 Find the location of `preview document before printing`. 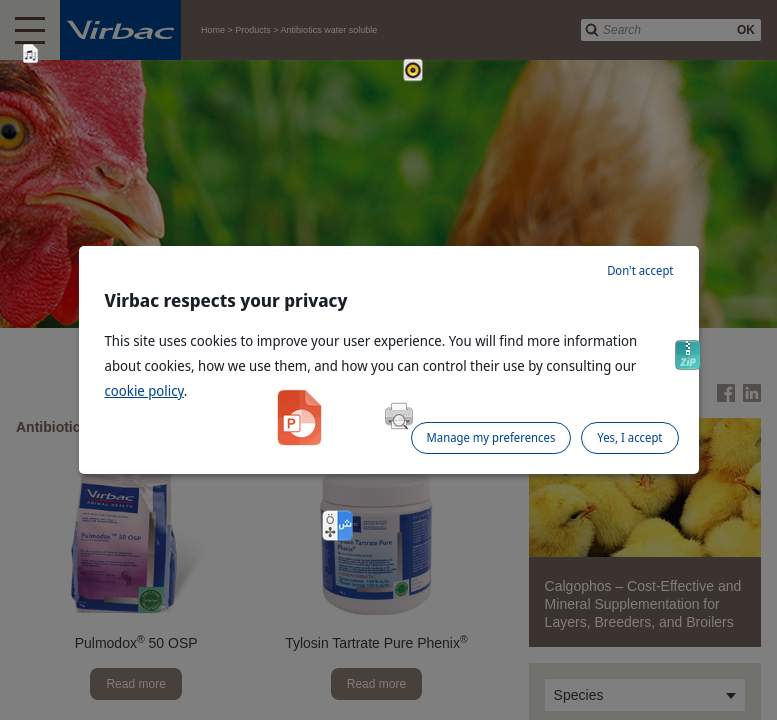

preview document before printing is located at coordinates (399, 416).